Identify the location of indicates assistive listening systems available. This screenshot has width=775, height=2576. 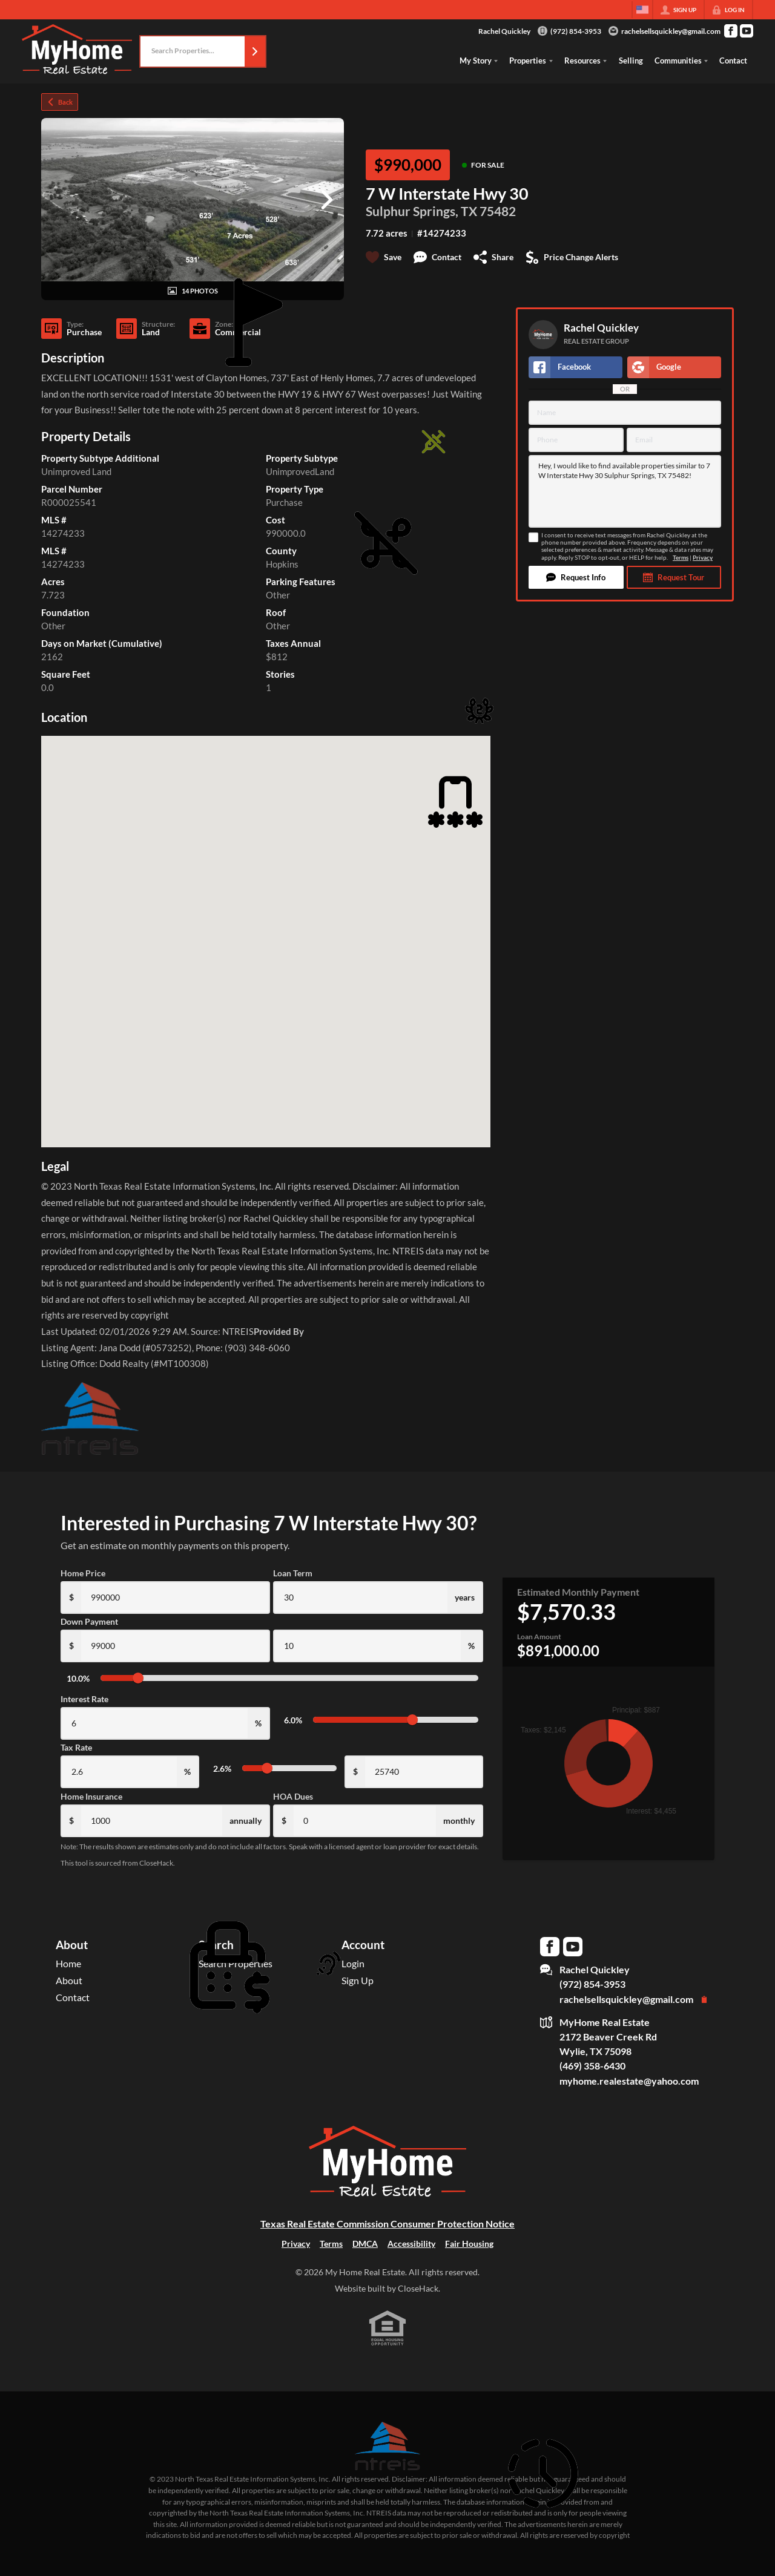
(328, 1963).